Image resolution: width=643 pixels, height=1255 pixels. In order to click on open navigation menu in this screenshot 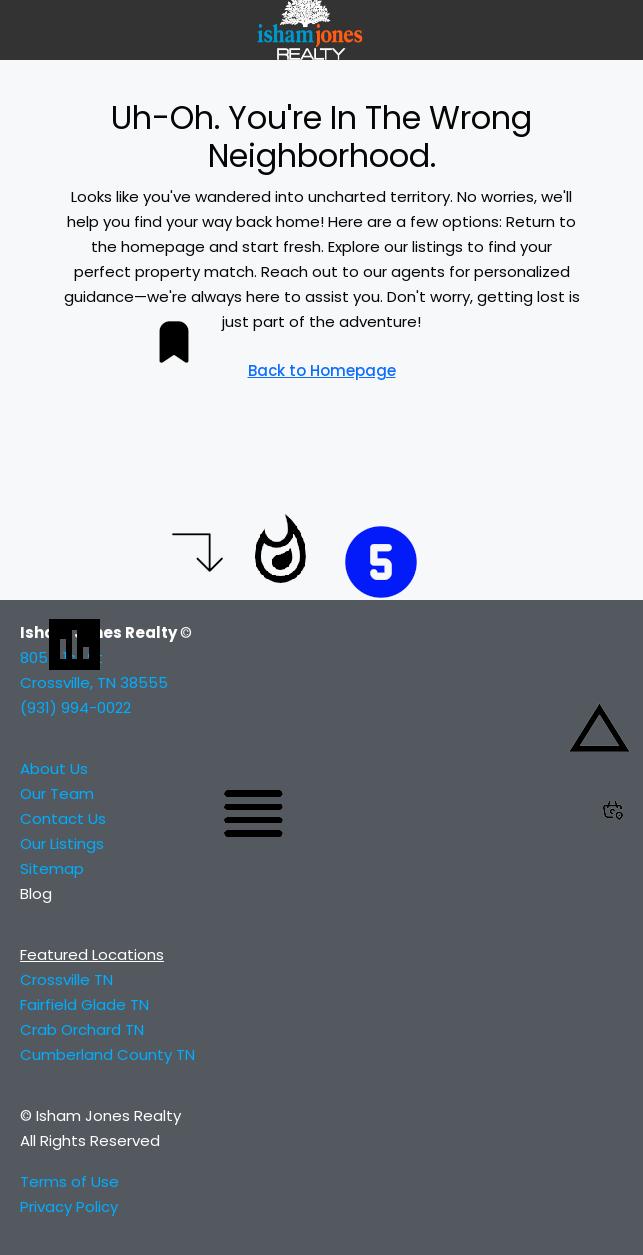, I will do `click(253, 813)`.